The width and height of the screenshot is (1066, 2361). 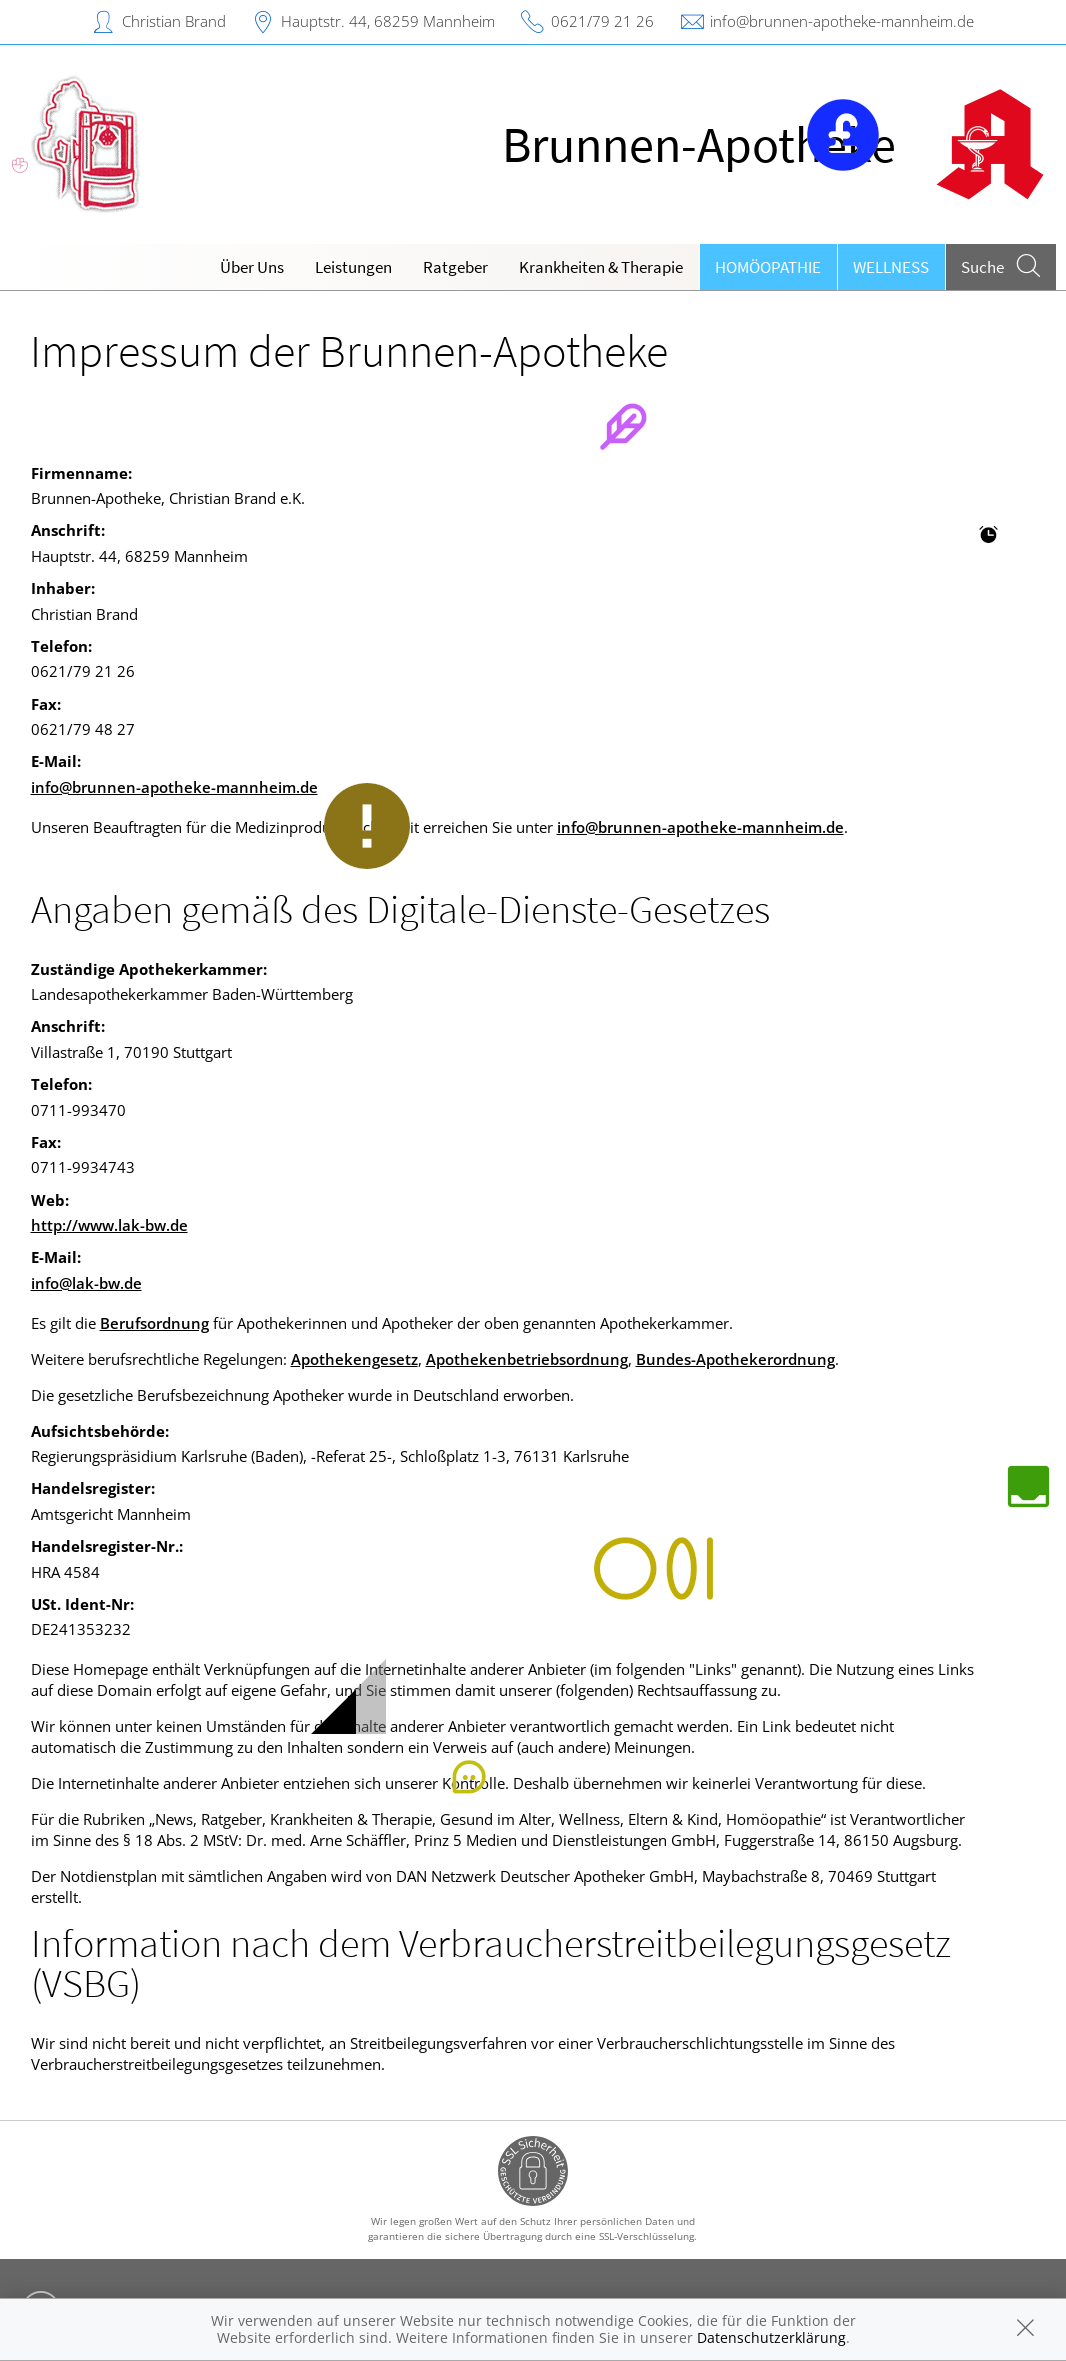 I want to click on access your inbox or messages, so click(x=1028, y=1486).